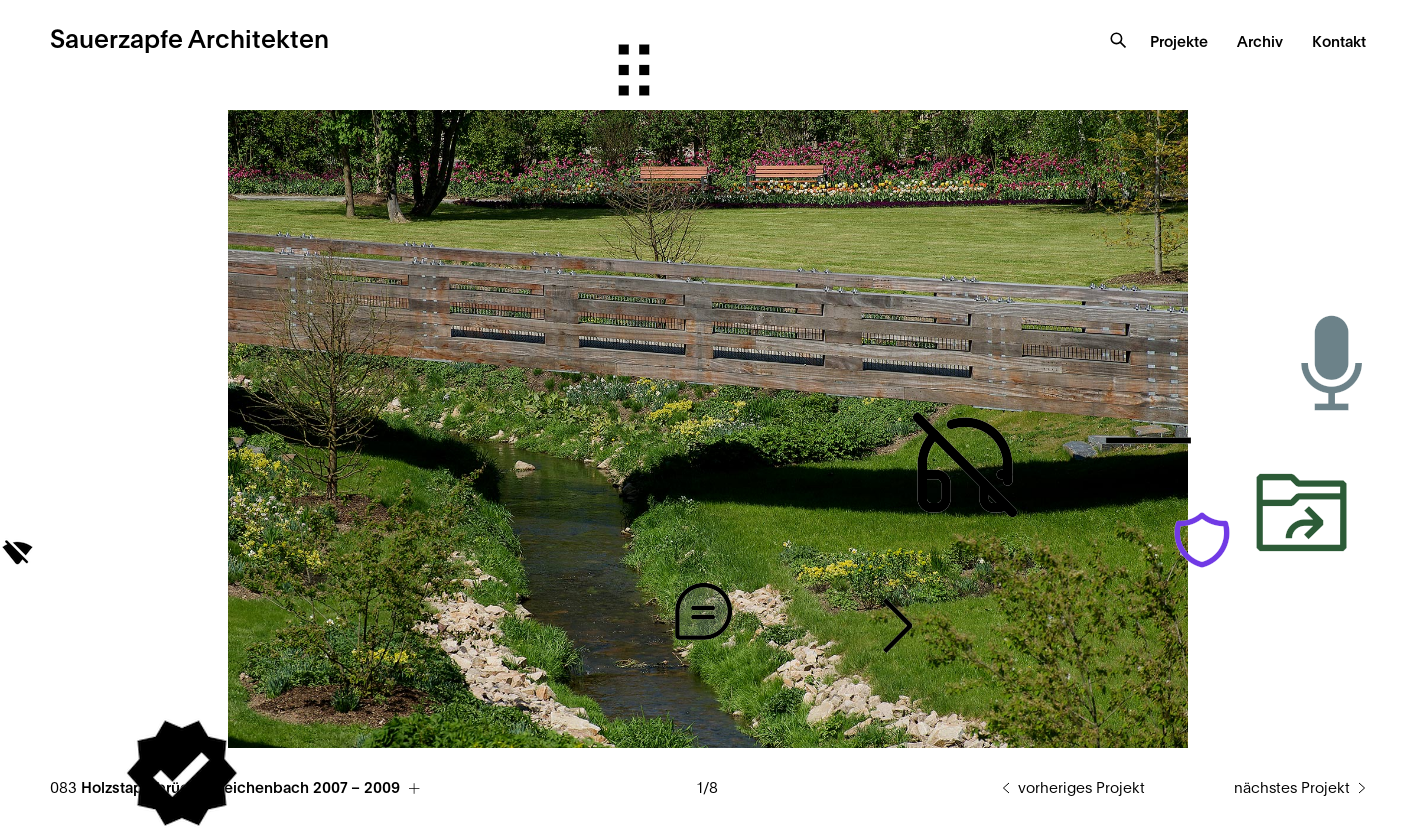  Describe the element at coordinates (965, 465) in the screenshot. I see `mute or disable audio output` at that location.